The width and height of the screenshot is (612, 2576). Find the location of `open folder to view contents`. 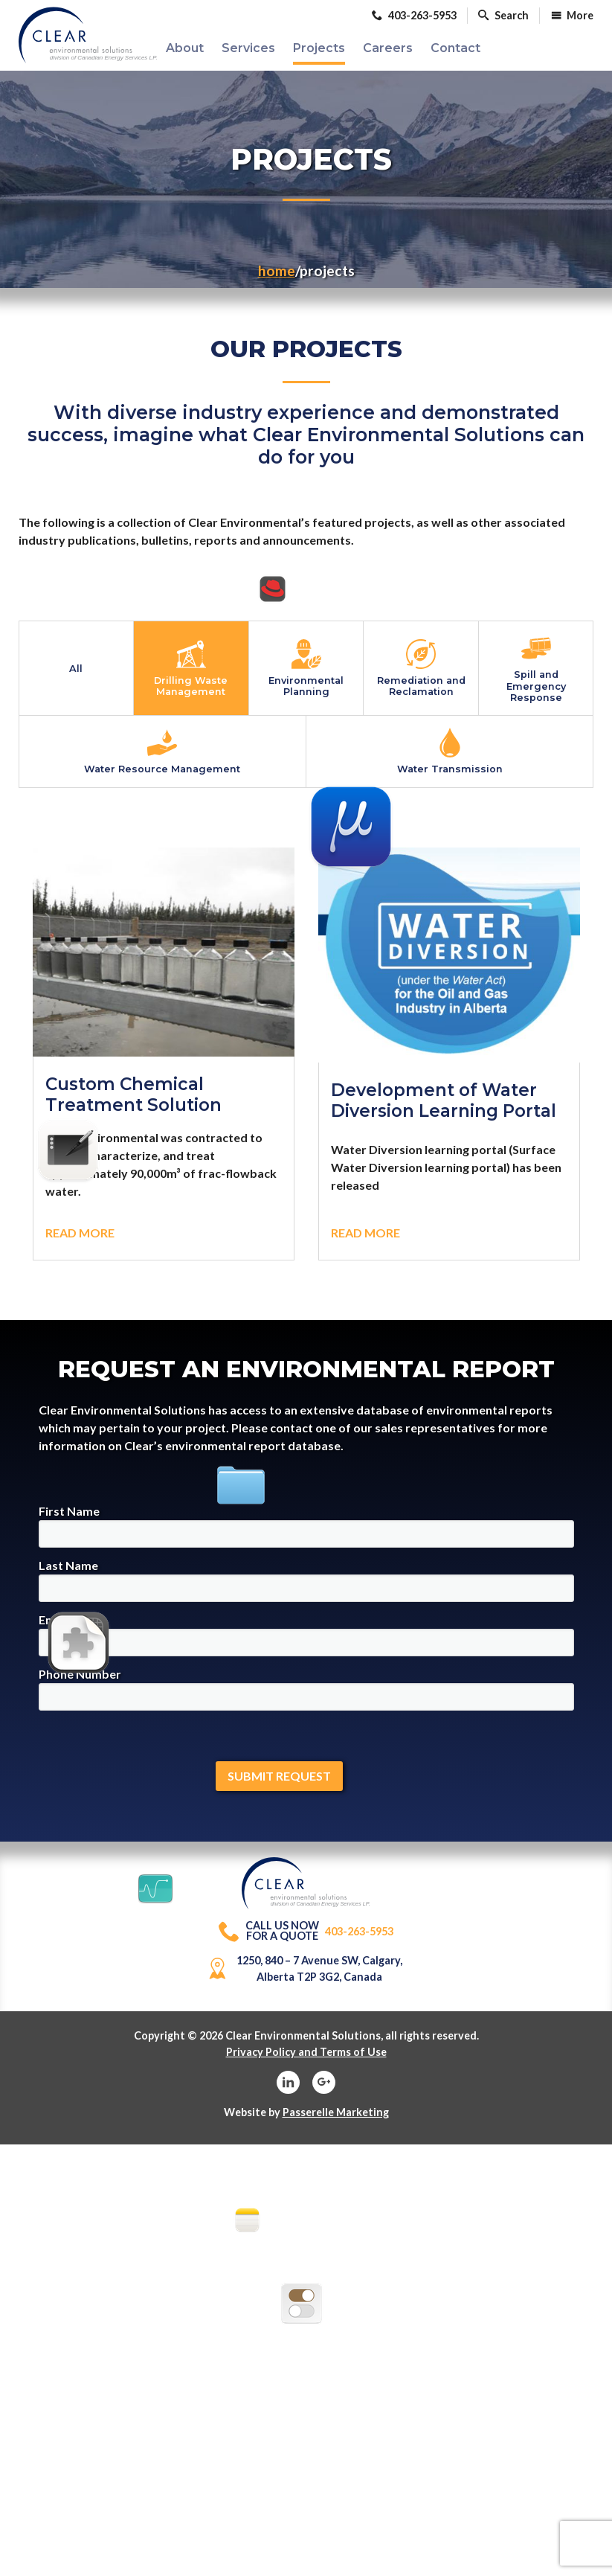

open folder to view contents is located at coordinates (241, 1485).